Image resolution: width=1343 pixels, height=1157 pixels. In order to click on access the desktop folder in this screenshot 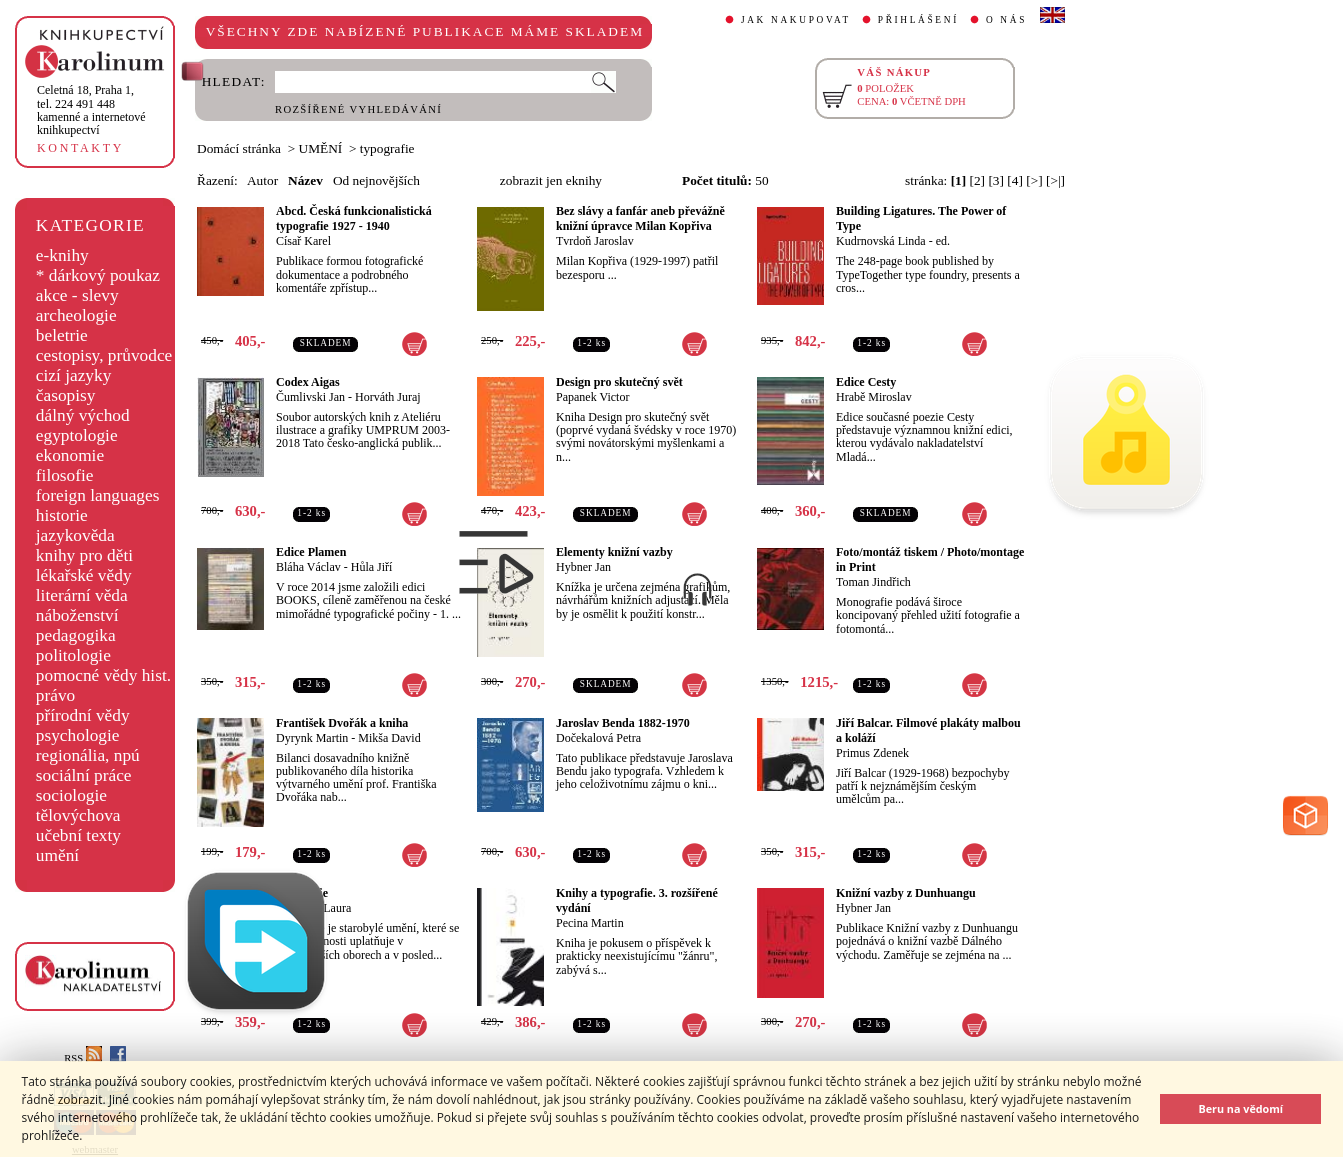, I will do `click(192, 70)`.